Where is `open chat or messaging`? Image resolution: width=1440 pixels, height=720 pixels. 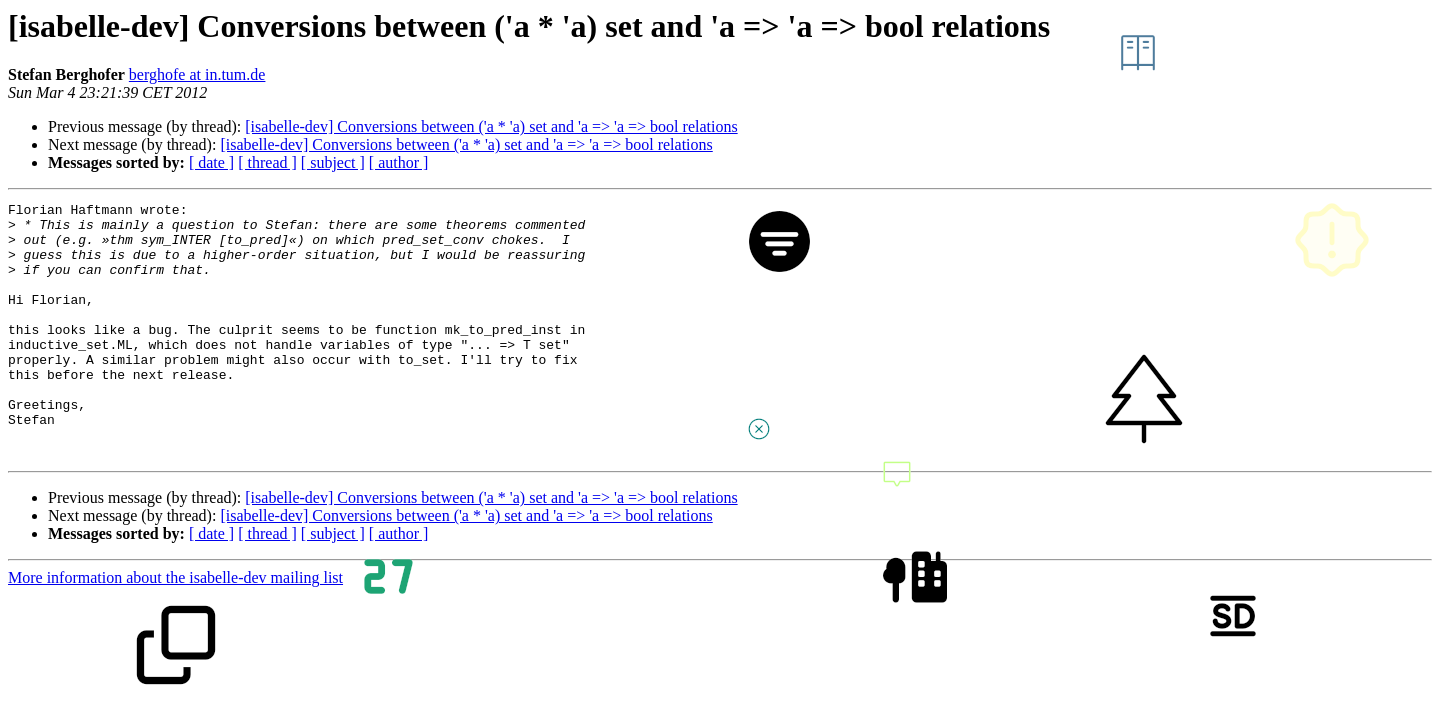
open chat or messaging is located at coordinates (897, 473).